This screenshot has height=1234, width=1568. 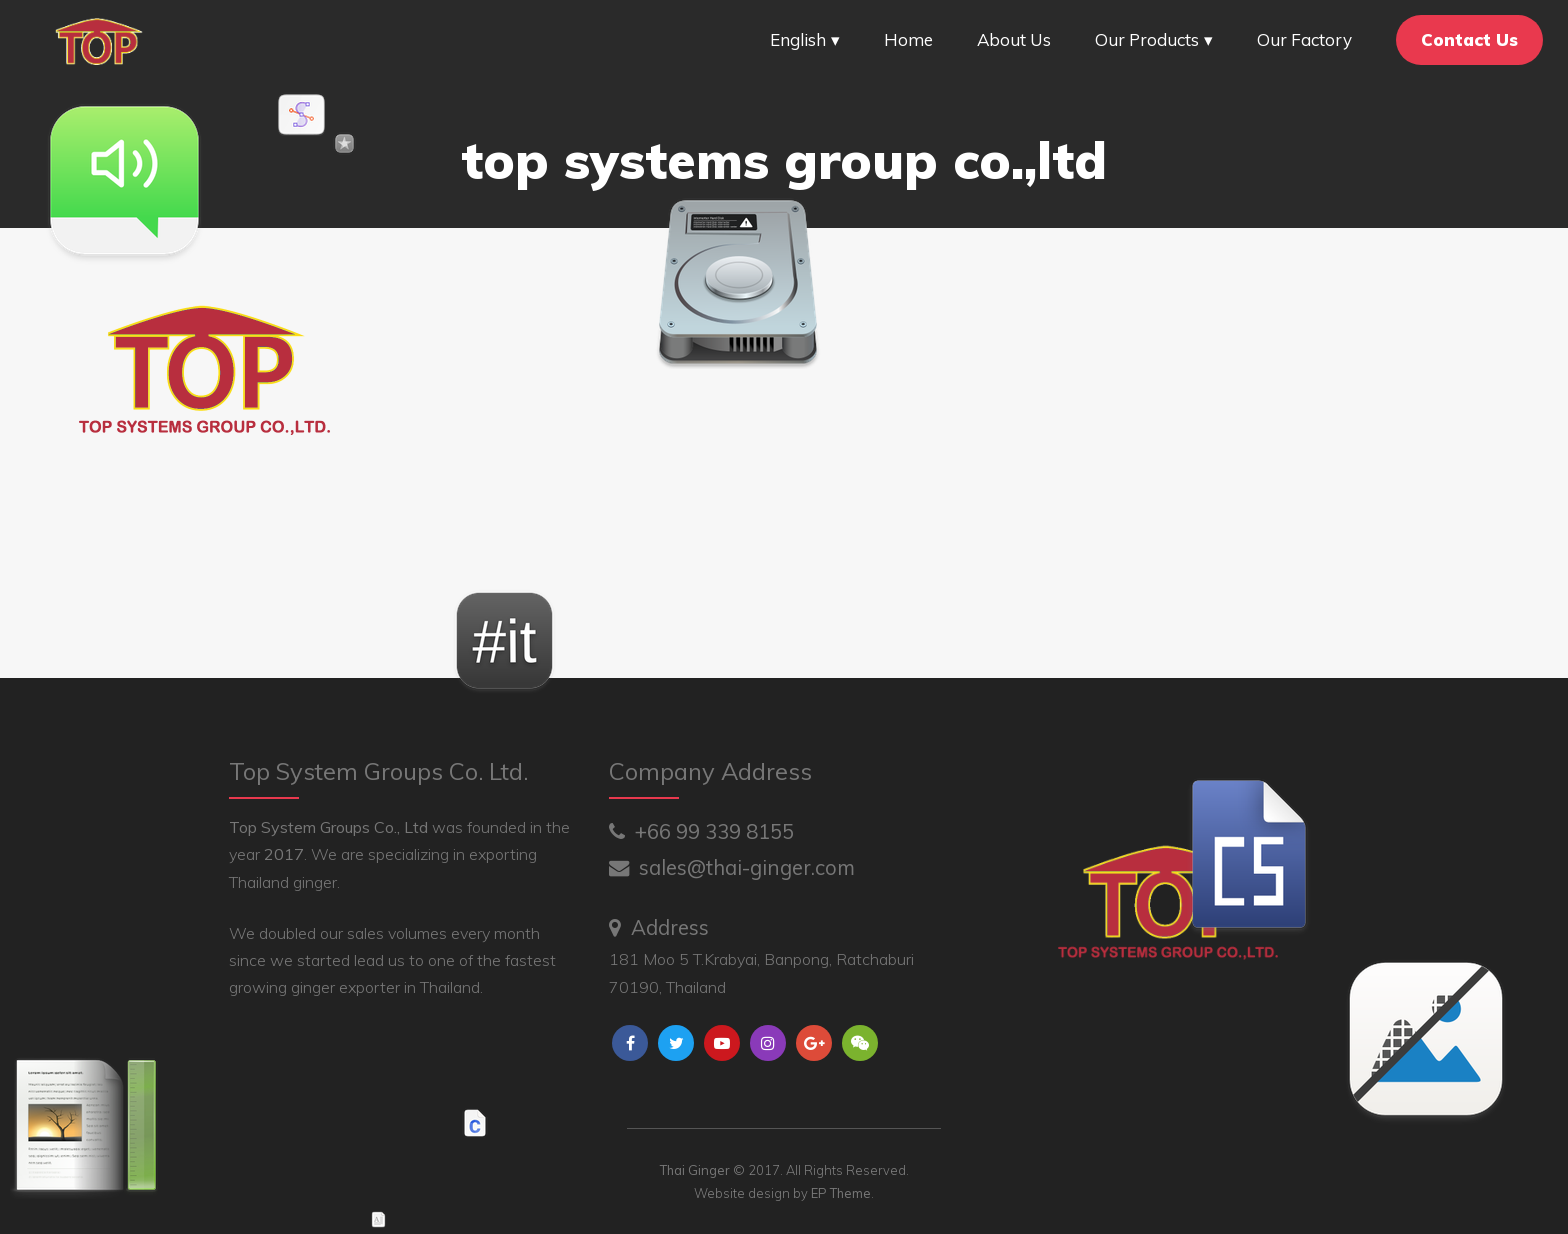 I want to click on open bitmap2component application, so click(x=1426, y=1039).